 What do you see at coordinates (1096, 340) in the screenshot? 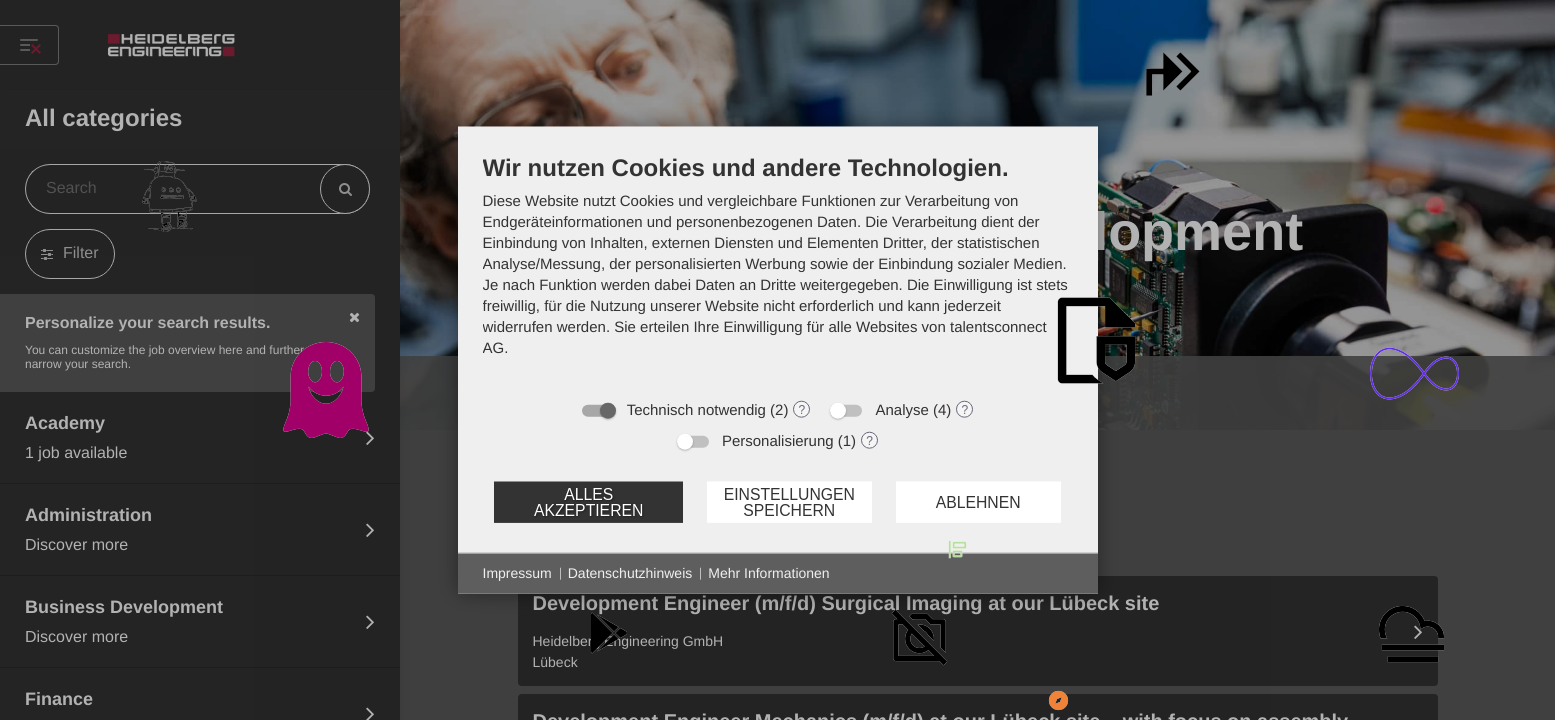
I see `view protected or secured document` at bounding box center [1096, 340].